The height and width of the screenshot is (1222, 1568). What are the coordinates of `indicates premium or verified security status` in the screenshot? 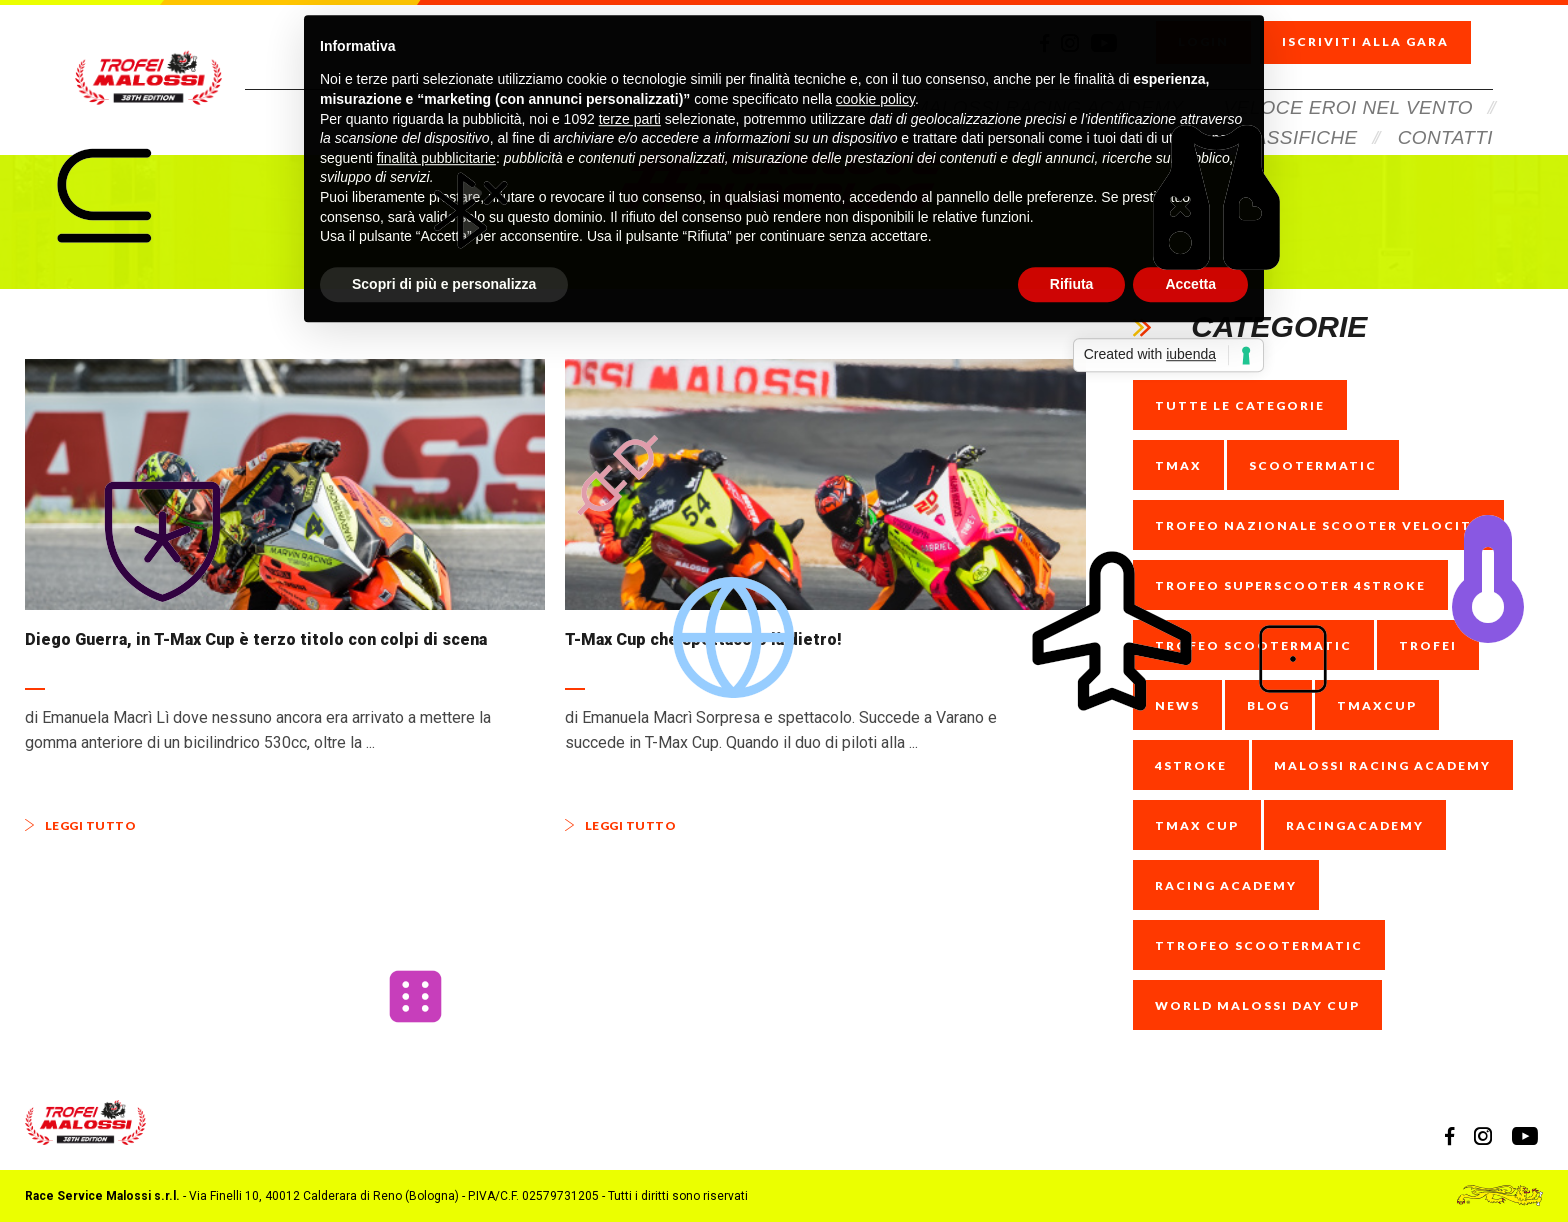 It's located at (162, 534).